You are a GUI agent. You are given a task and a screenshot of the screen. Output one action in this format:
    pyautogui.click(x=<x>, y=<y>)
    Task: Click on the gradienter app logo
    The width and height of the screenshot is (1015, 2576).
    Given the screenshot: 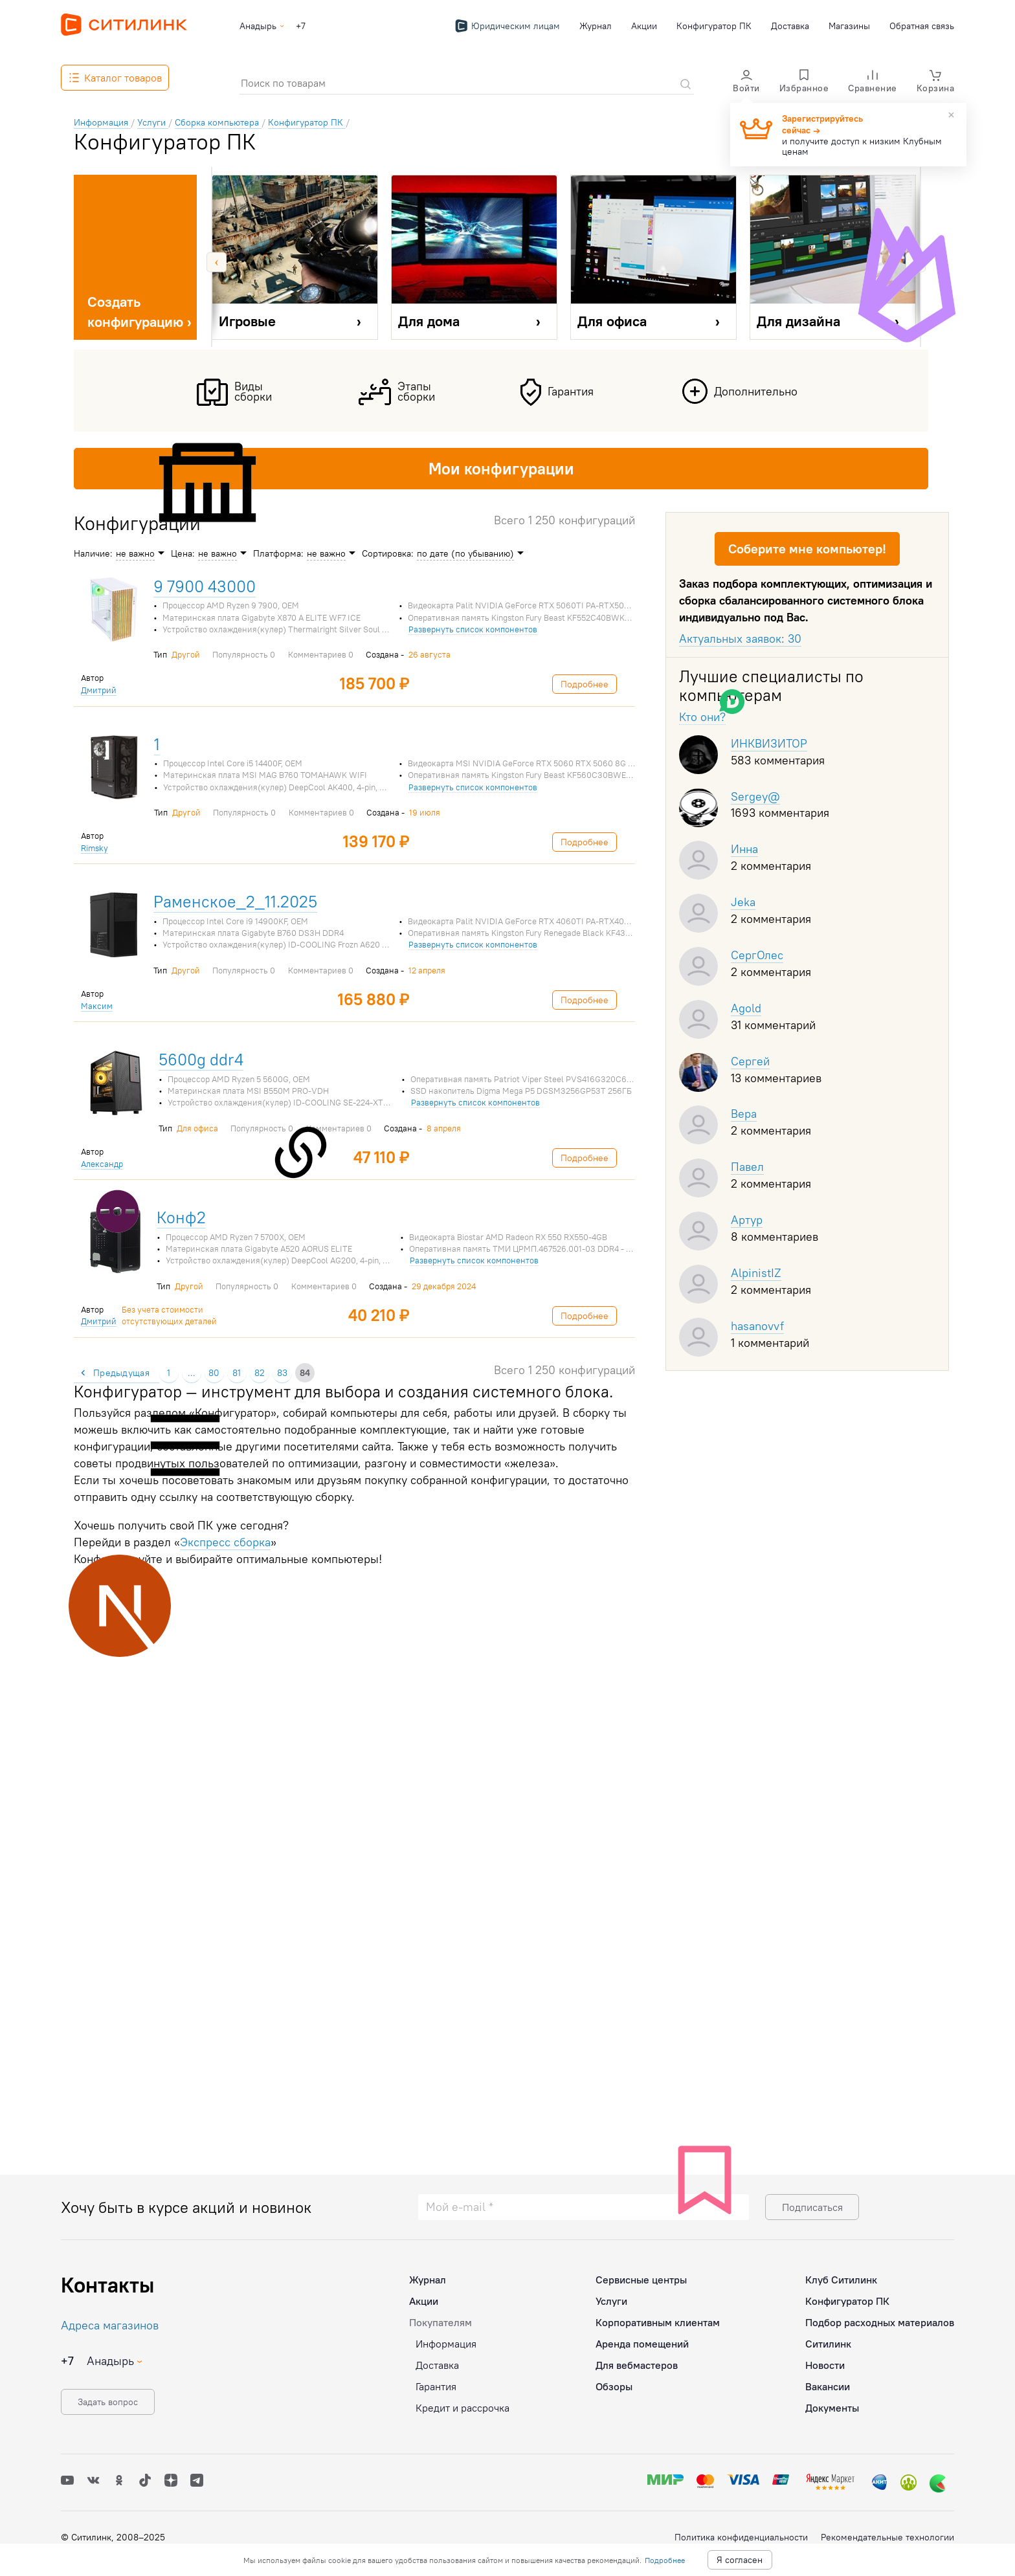 What is the action you would take?
    pyautogui.click(x=117, y=1211)
    